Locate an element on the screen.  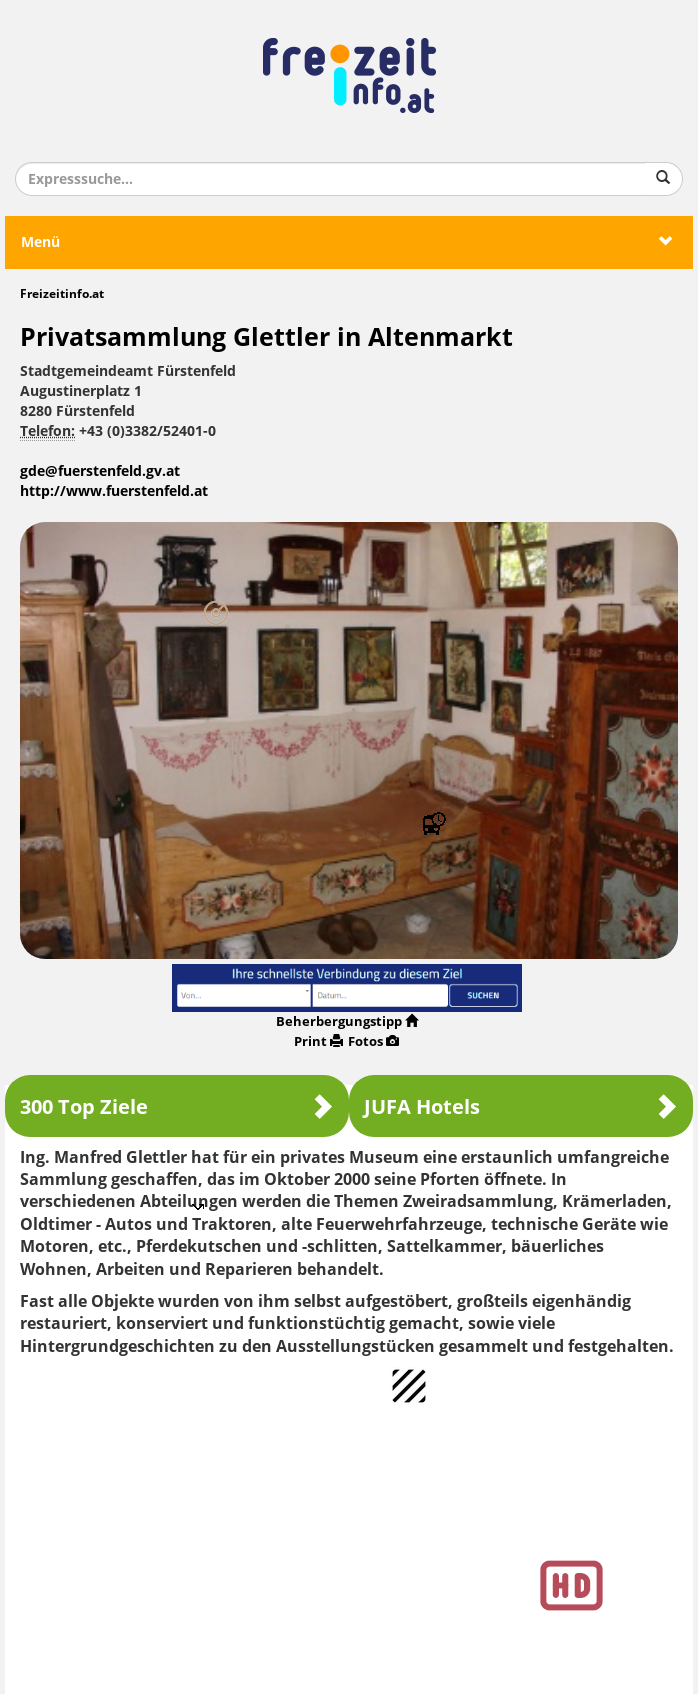
indicates an outgoing call that wasn't answered is located at coordinates (198, 1207).